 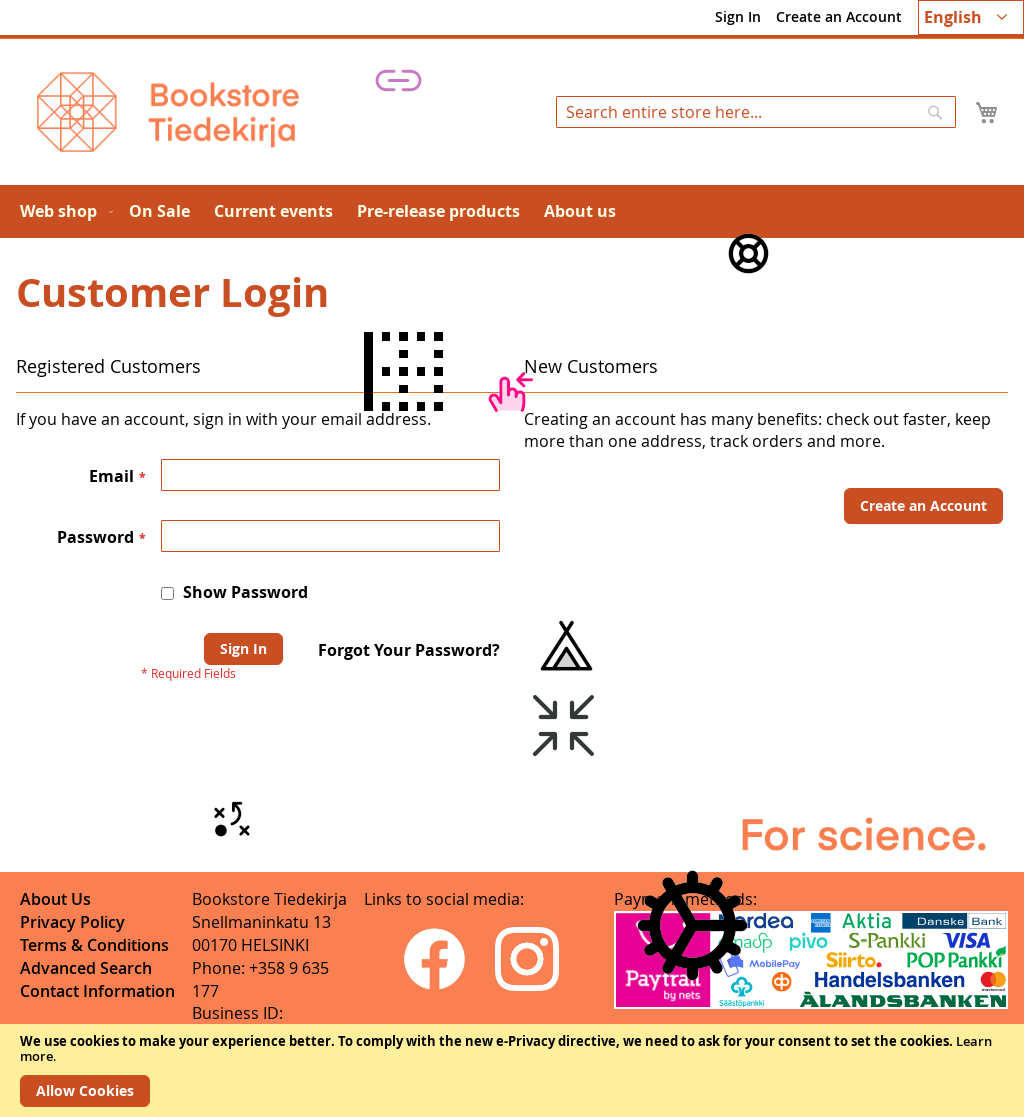 What do you see at coordinates (398, 80) in the screenshot?
I see `copy link to clipboard` at bounding box center [398, 80].